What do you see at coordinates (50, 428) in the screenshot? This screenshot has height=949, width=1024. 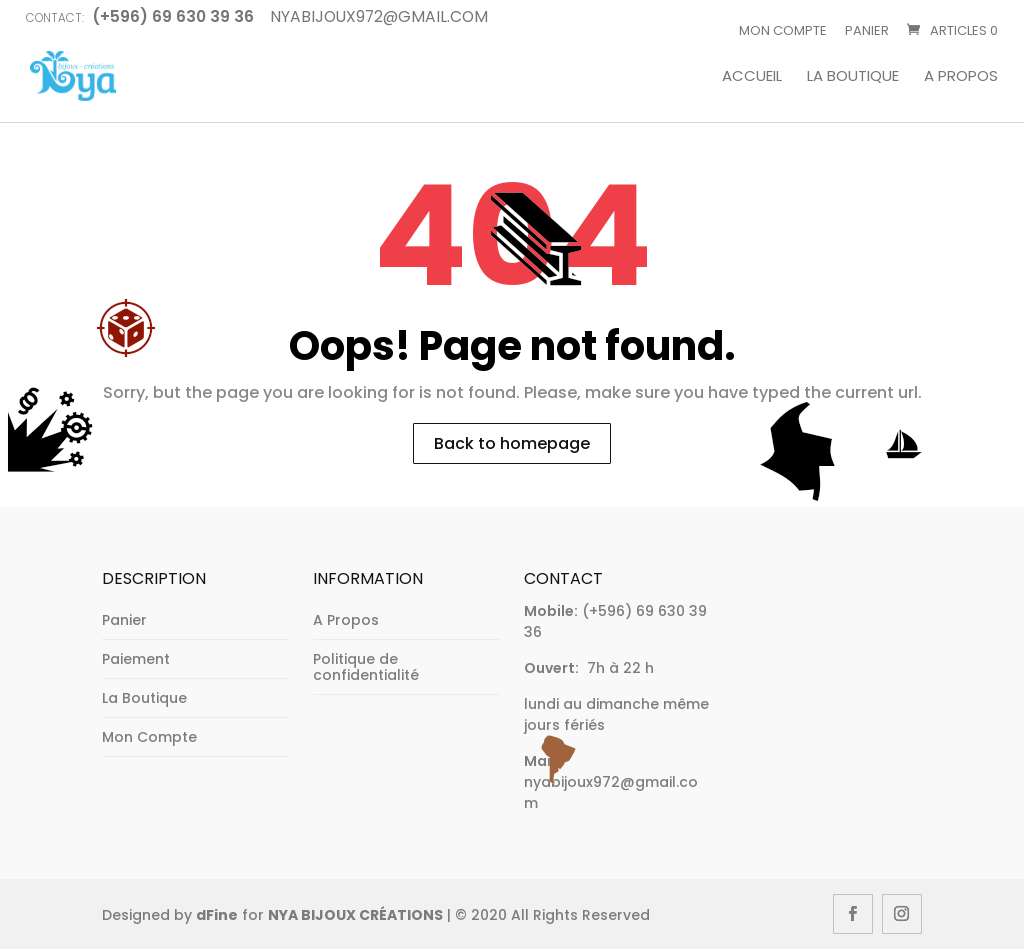 I see `indicates a system crash or critical error` at bounding box center [50, 428].